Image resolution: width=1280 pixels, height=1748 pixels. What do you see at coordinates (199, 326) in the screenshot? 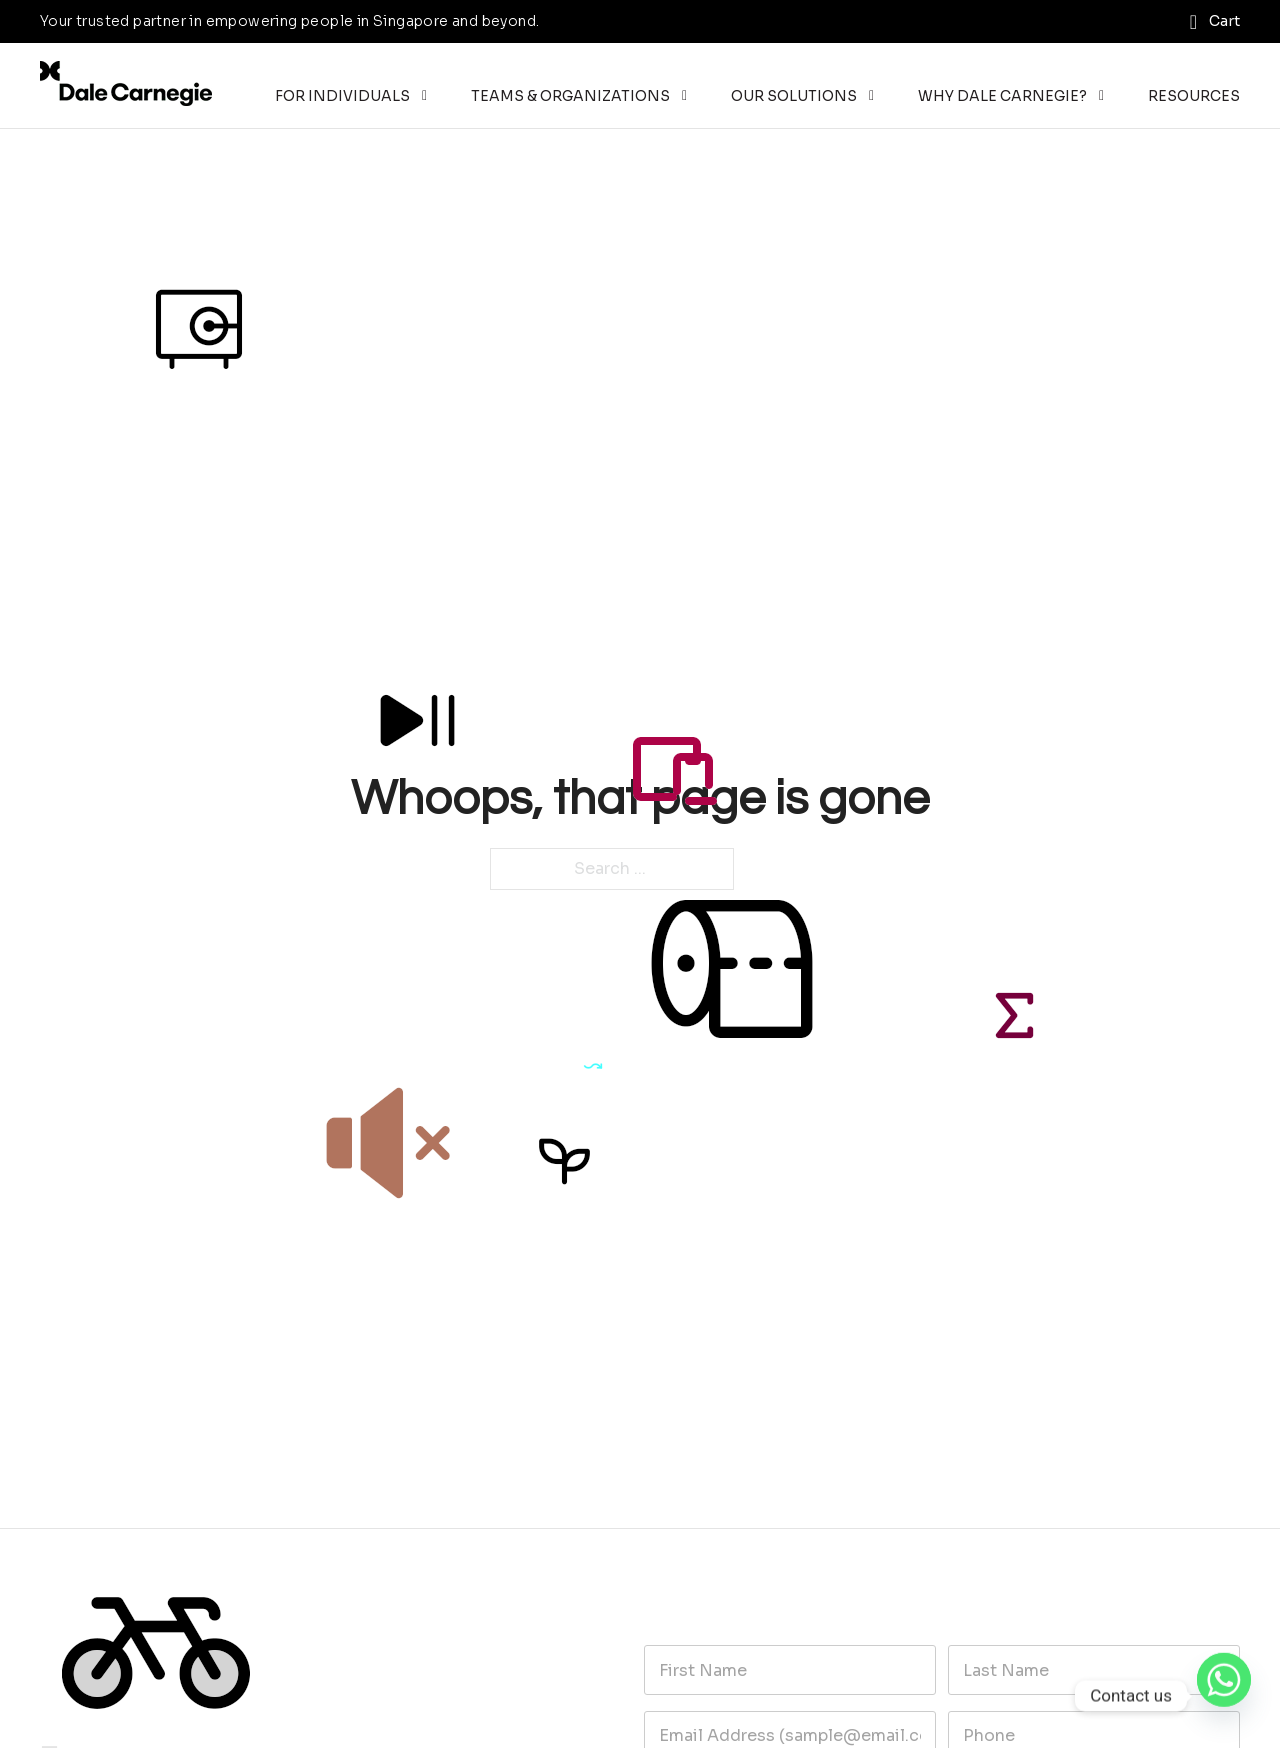
I see `access secure storage or vault` at bounding box center [199, 326].